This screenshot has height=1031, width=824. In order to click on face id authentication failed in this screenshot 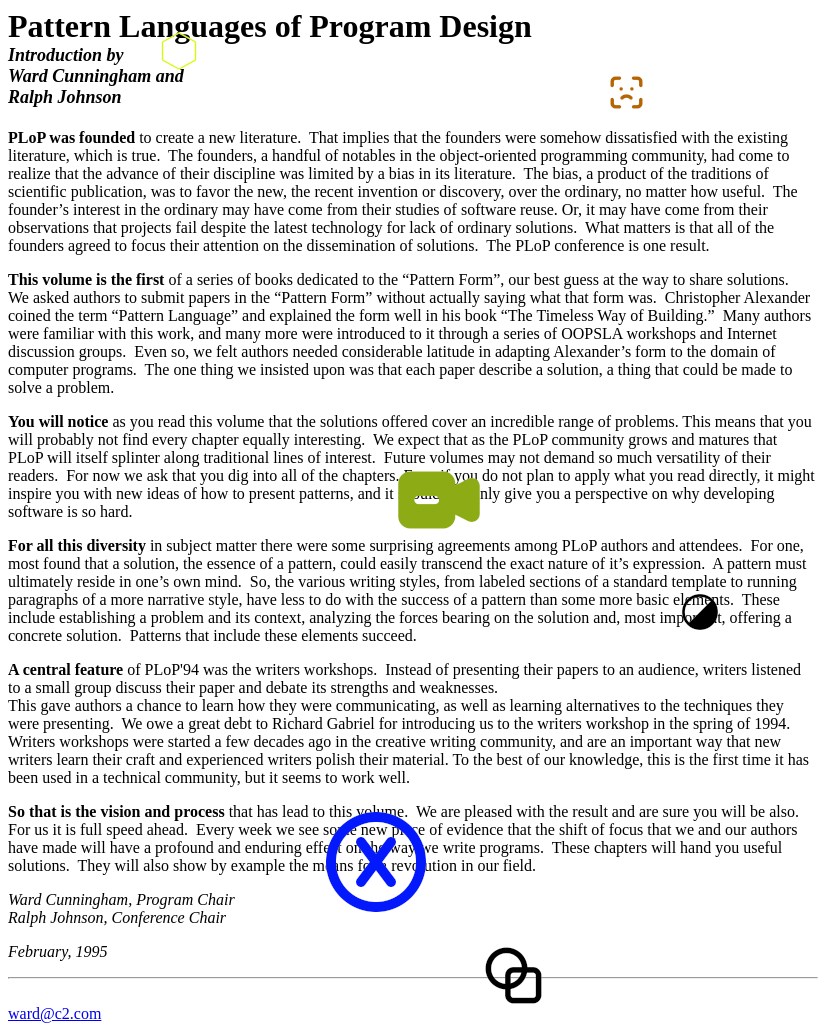, I will do `click(626, 92)`.